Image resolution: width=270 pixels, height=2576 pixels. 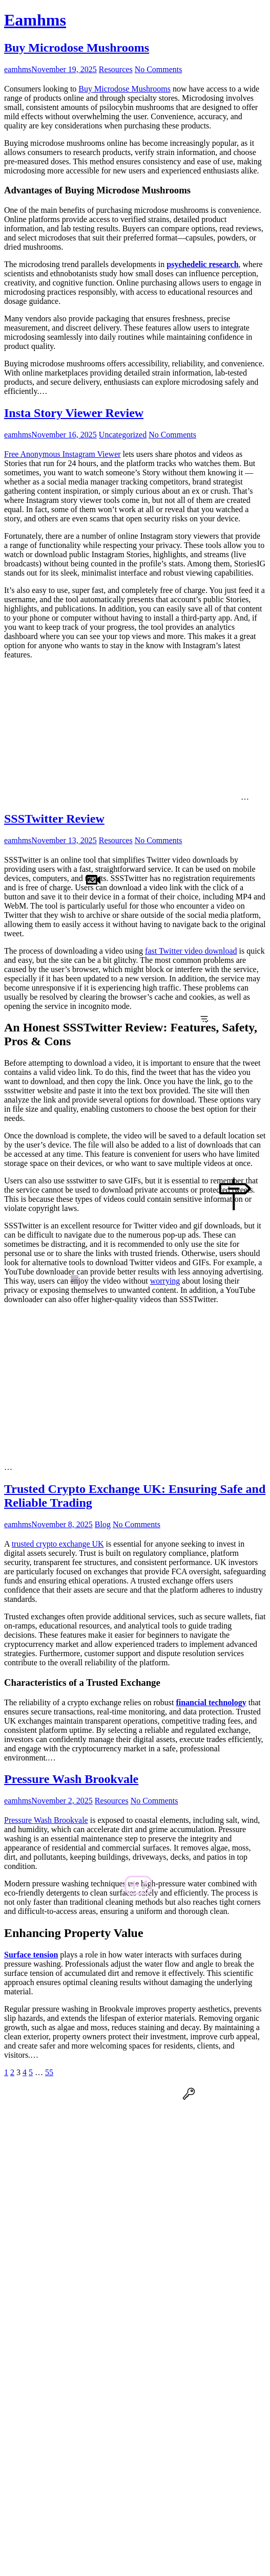 I want to click on filter applied successfully, so click(x=204, y=1019).